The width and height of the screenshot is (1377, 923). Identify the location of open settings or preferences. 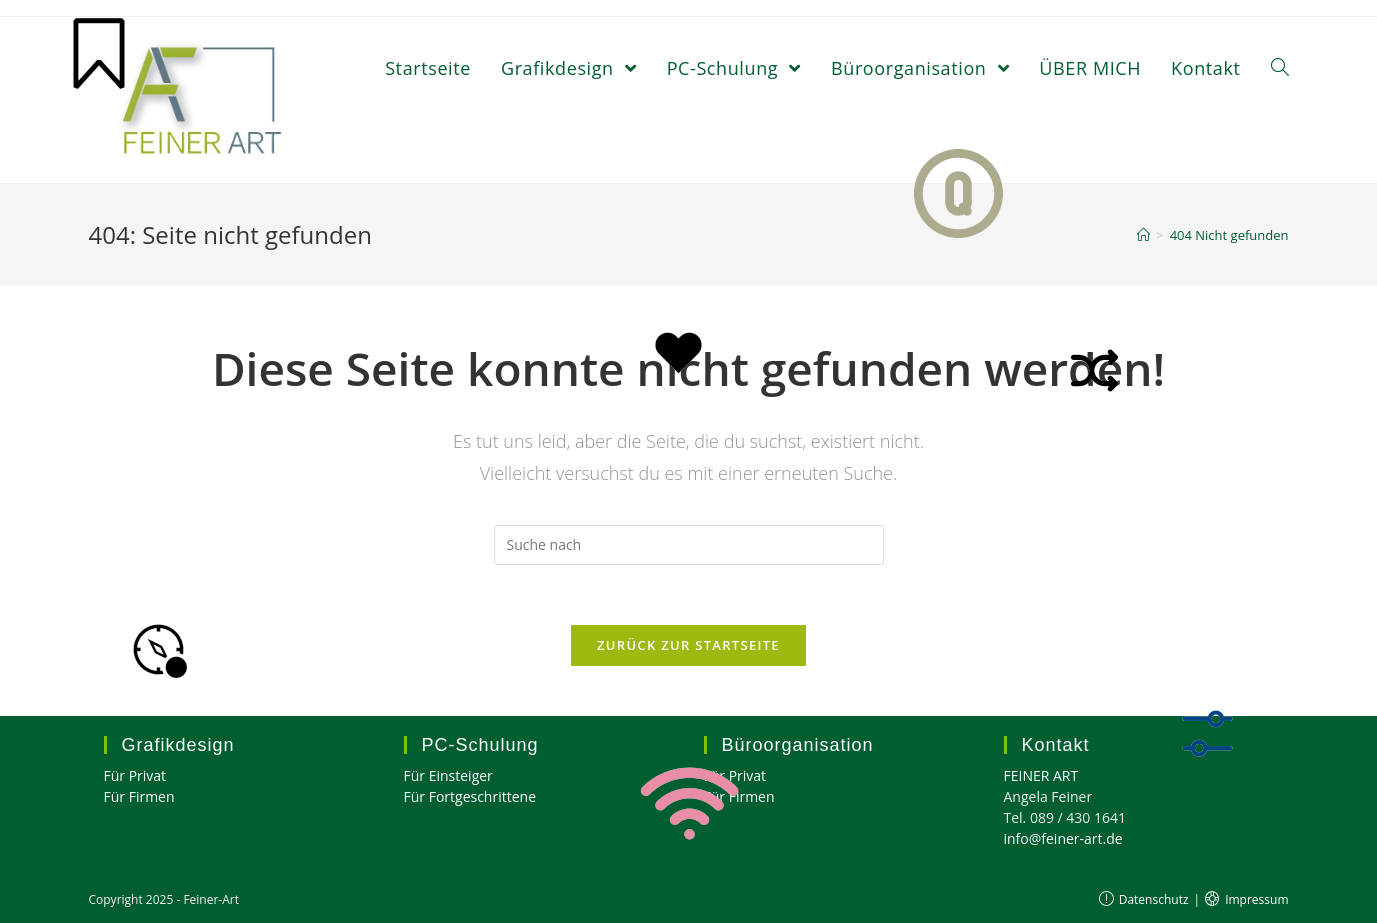
(1207, 733).